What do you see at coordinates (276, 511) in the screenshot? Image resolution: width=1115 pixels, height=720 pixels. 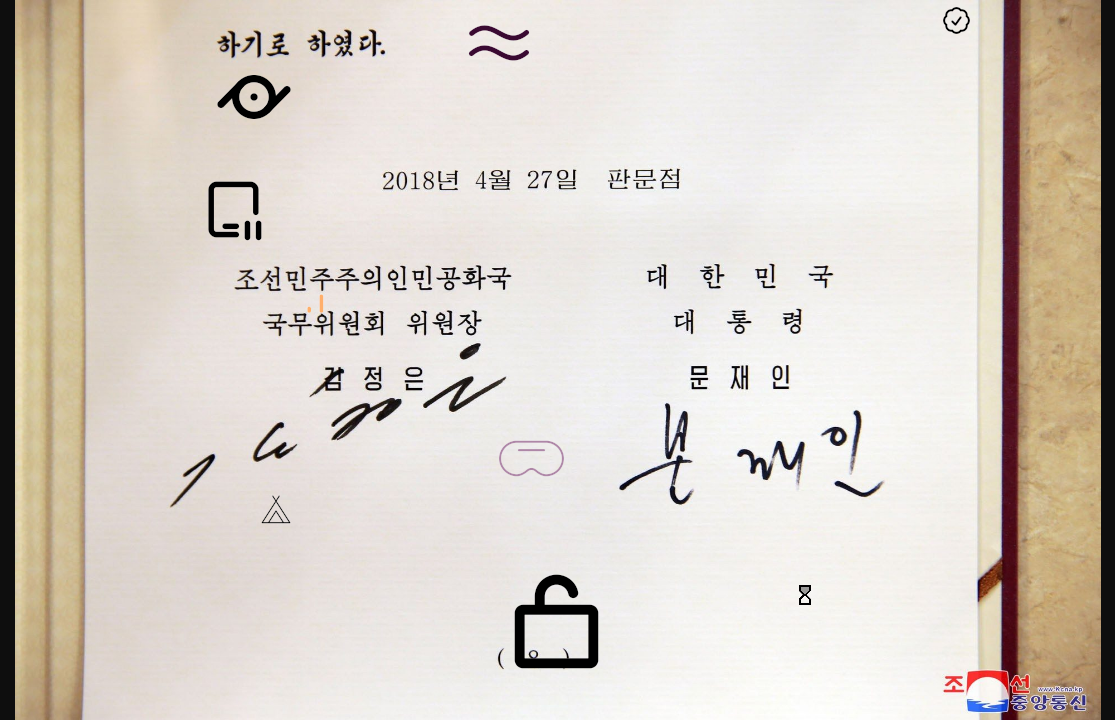 I see `access camping or outdoor accommodation options` at bounding box center [276, 511].